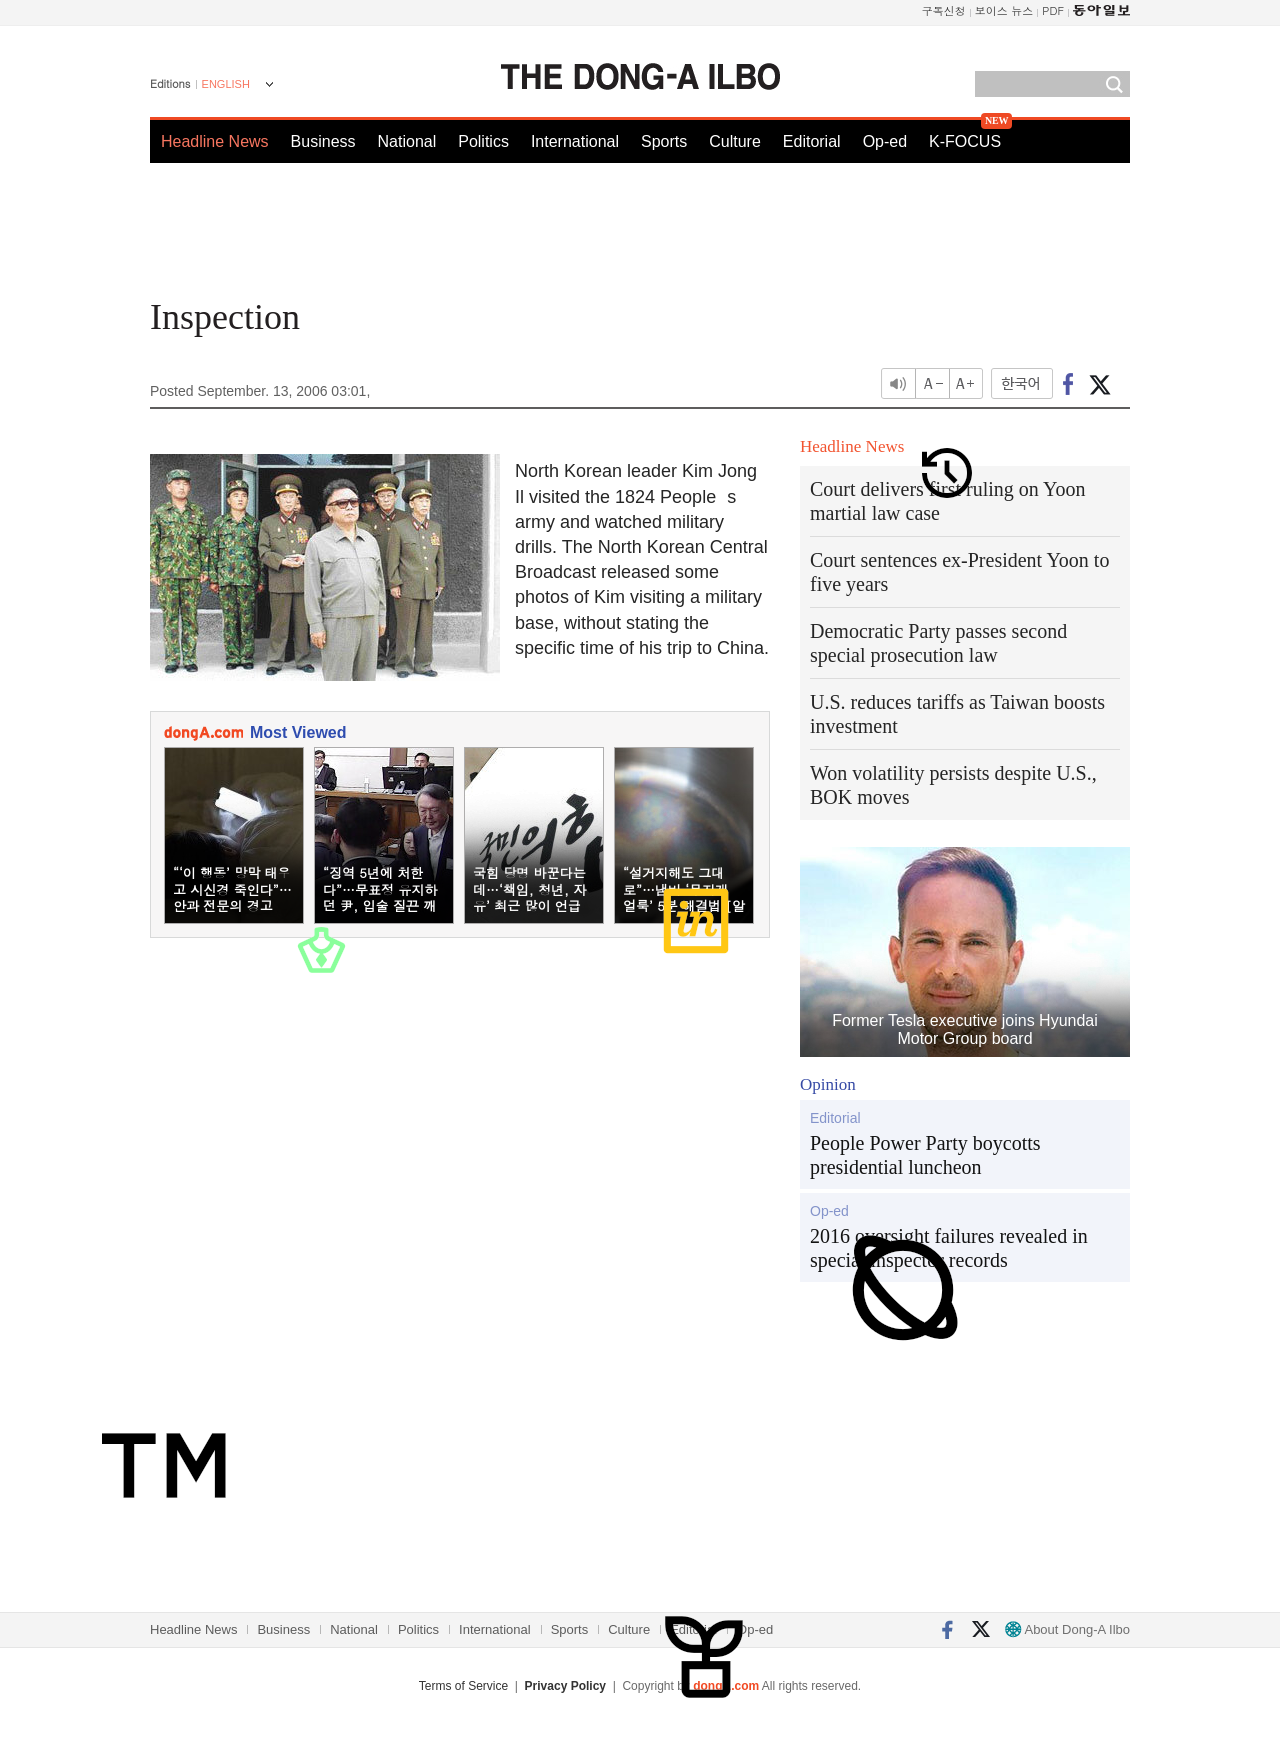 This screenshot has height=1739, width=1280. What do you see at coordinates (166, 1465) in the screenshot?
I see `indicates trademarked content or branding` at bounding box center [166, 1465].